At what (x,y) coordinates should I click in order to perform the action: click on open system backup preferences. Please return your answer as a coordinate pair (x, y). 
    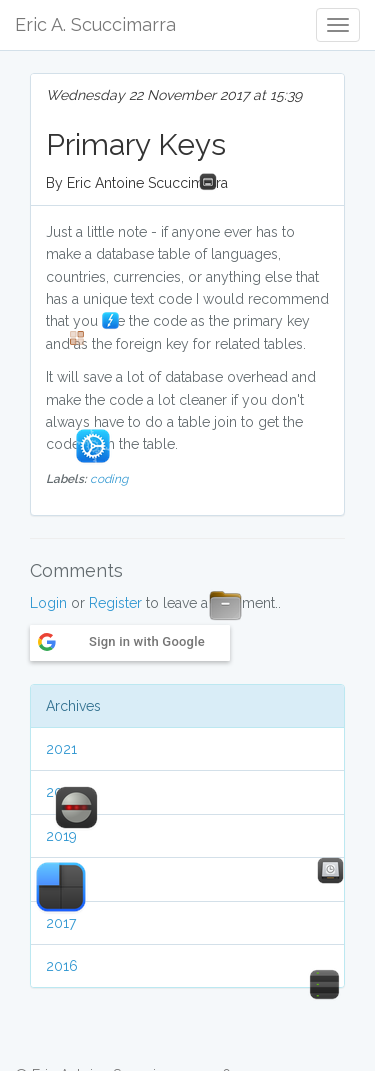
    Looking at the image, I should click on (330, 870).